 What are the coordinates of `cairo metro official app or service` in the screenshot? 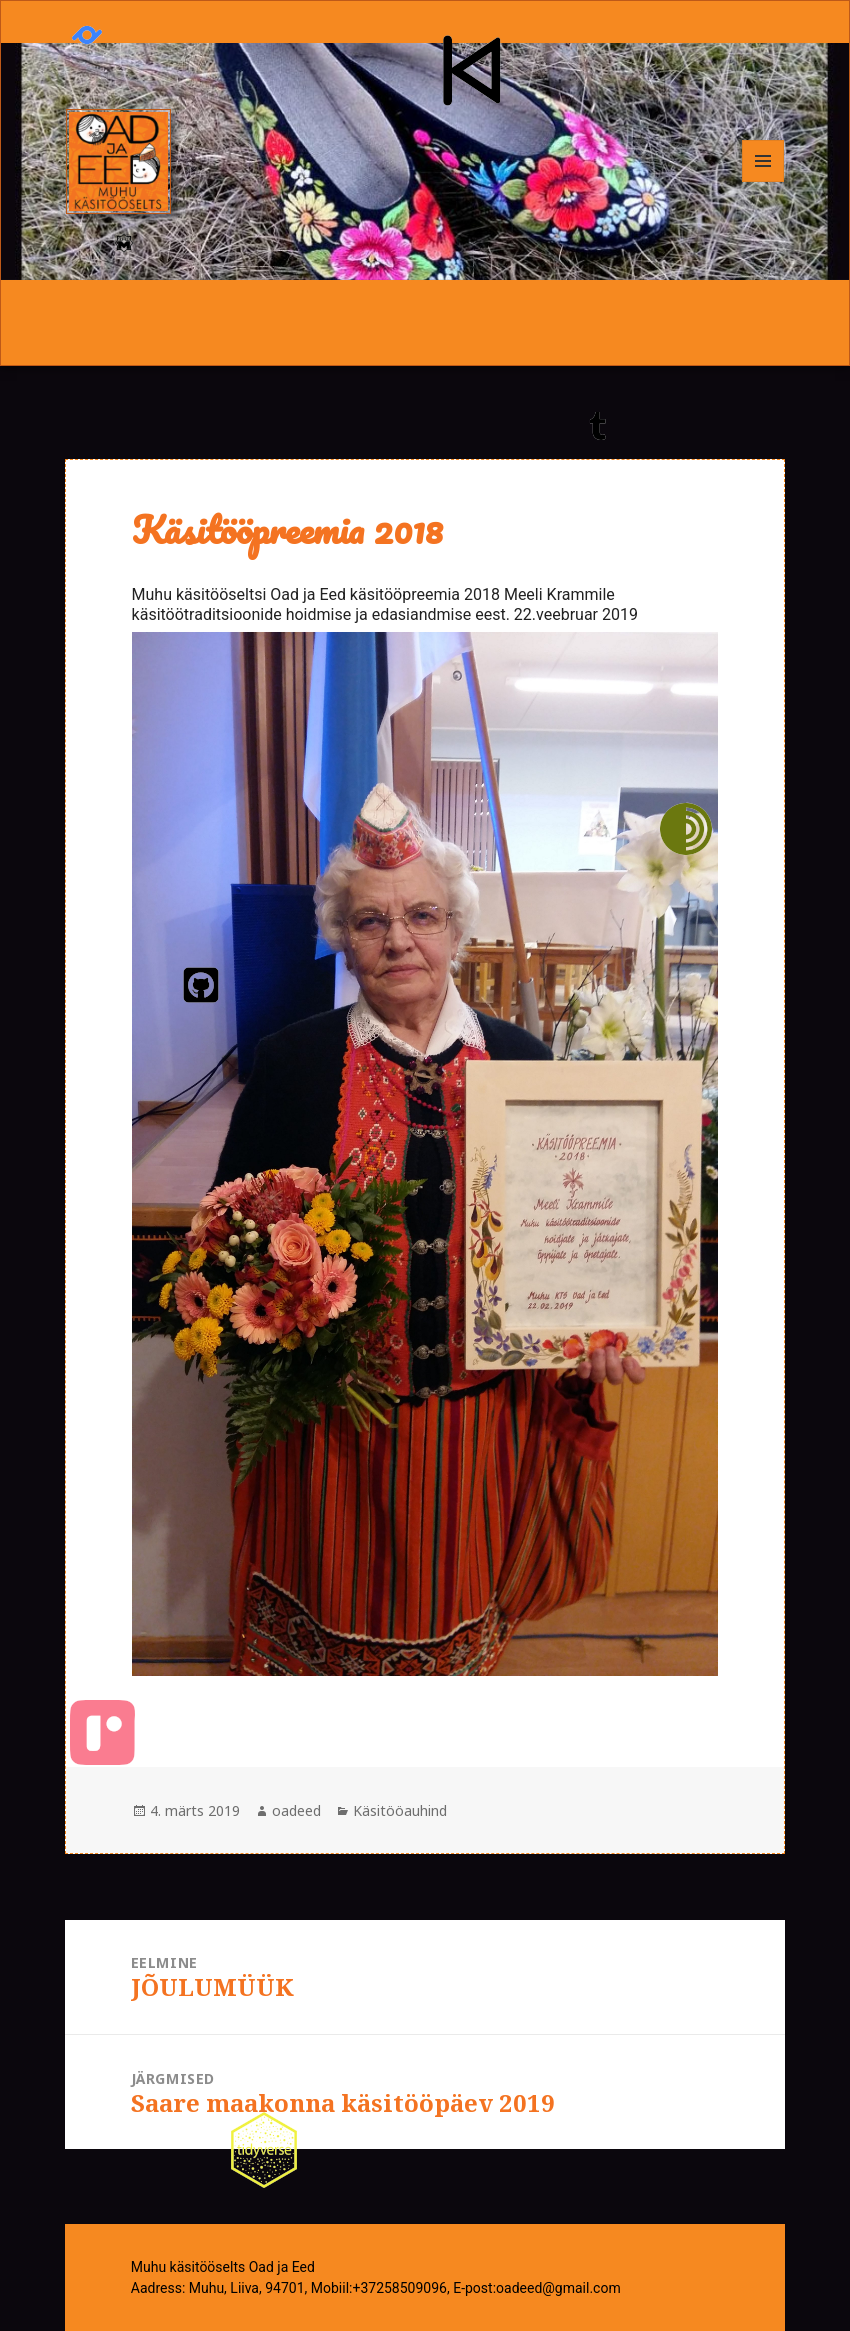 It's located at (124, 243).